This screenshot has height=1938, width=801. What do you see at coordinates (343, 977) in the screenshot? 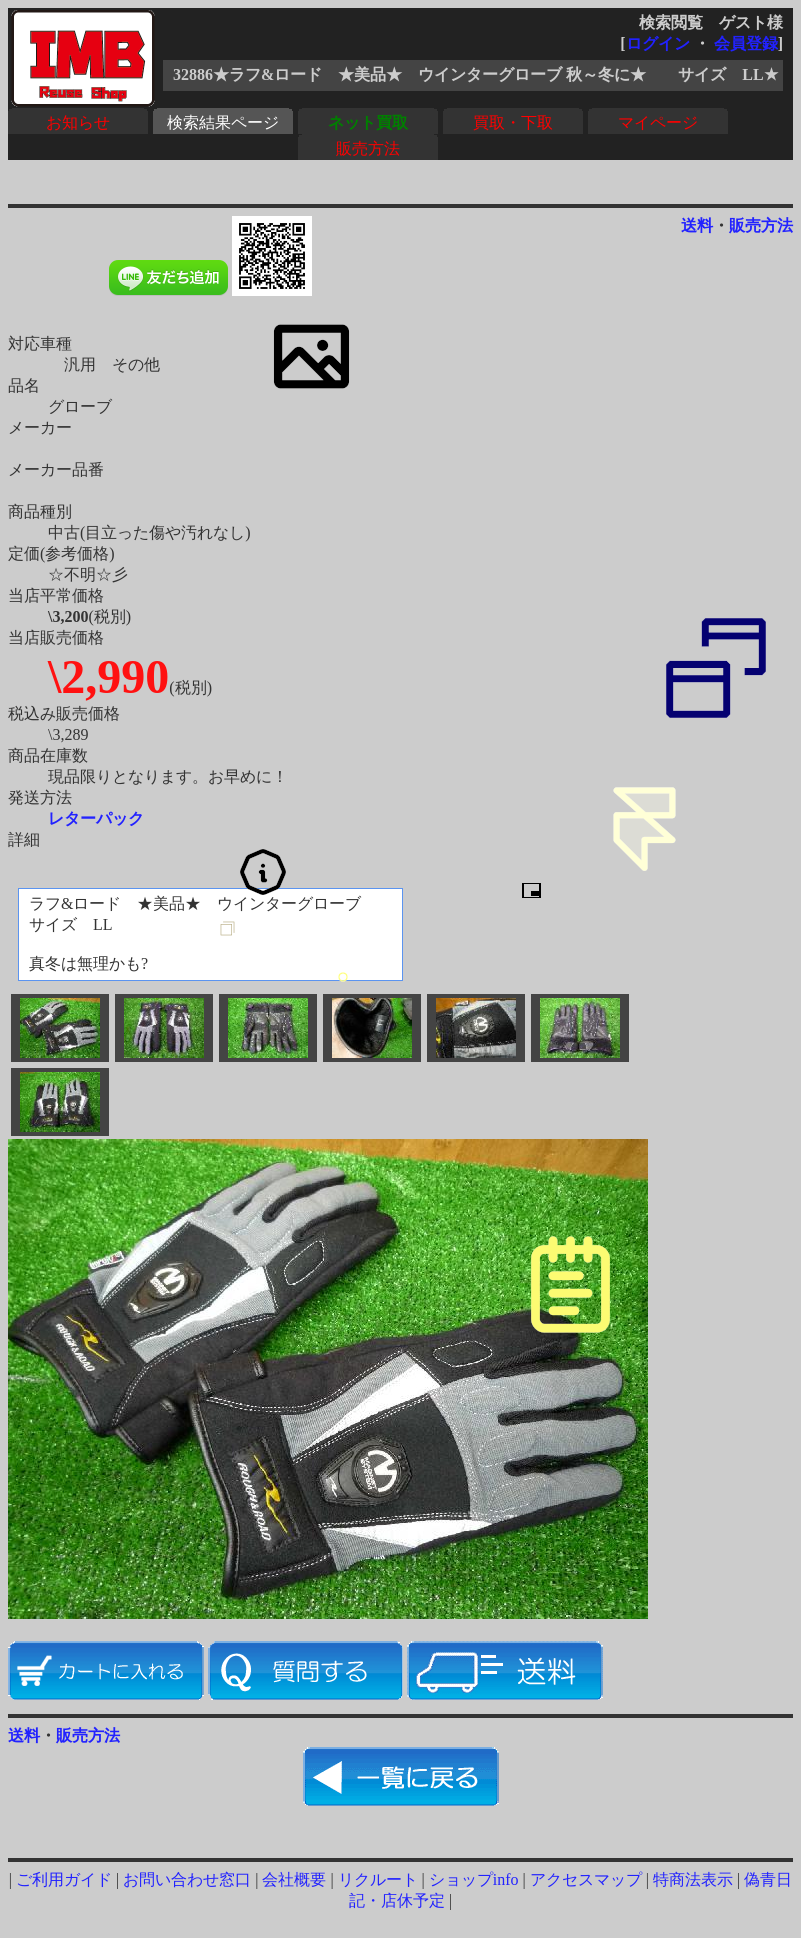
I see `indicates an unread item or notification` at bounding box center [343, 977].